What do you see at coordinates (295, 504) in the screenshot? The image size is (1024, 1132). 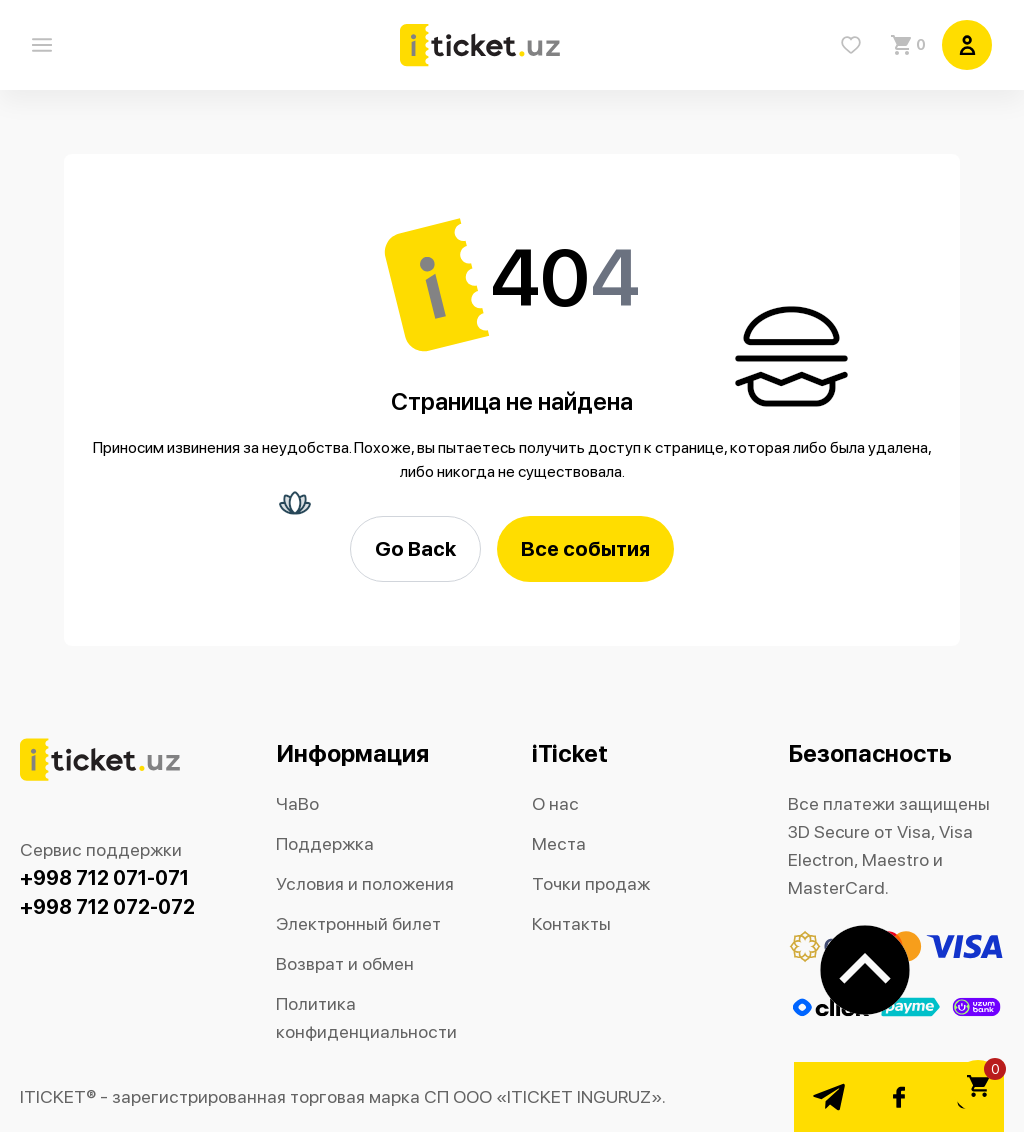 I see `open meditation or mindfulness feature` at bounding box center [295, 504].